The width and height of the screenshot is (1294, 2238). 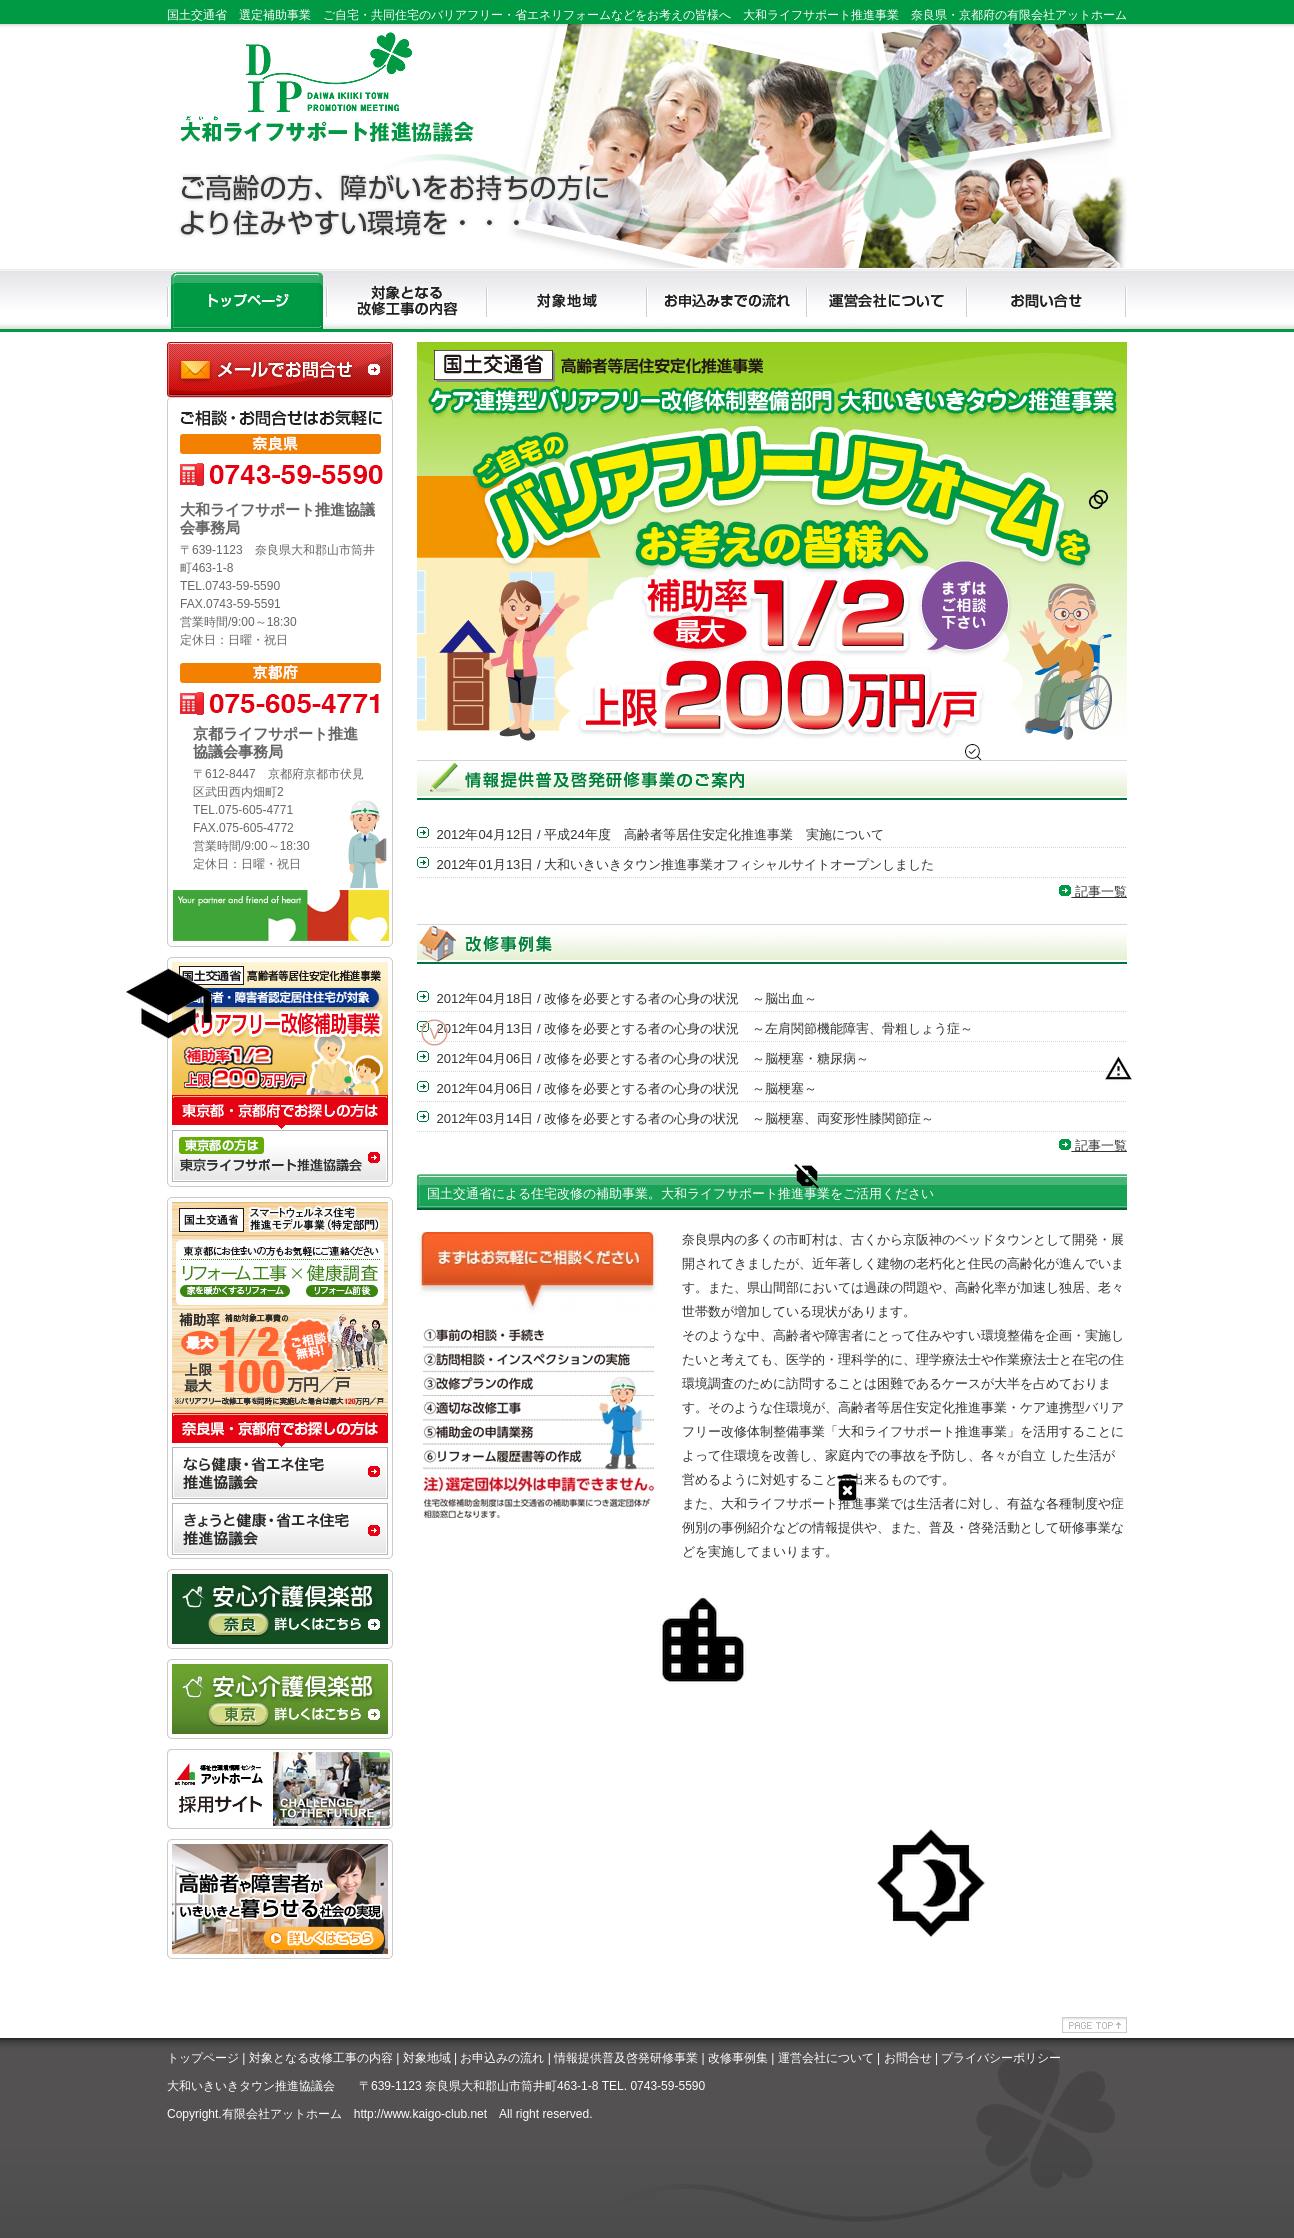 I want to click on disable or turn off reporting, so click(x=807, y=1176).